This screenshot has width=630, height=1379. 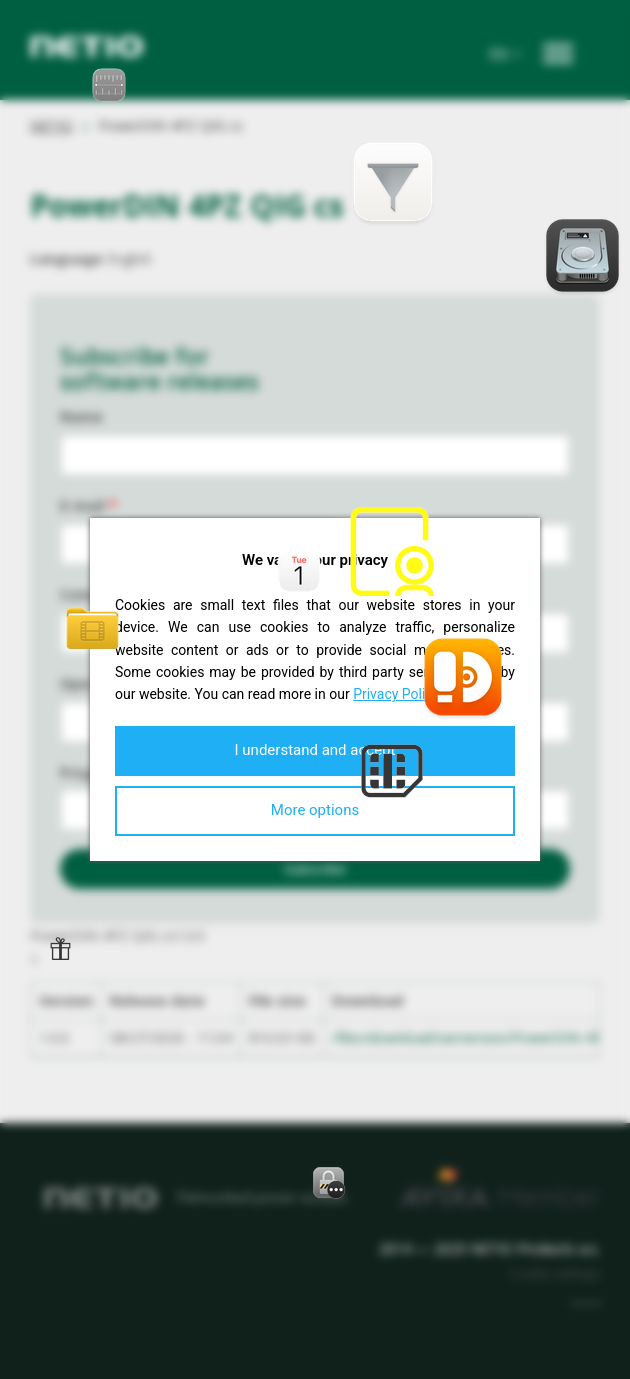 I want to click on open the calendar app, so click(x=299, y=571).